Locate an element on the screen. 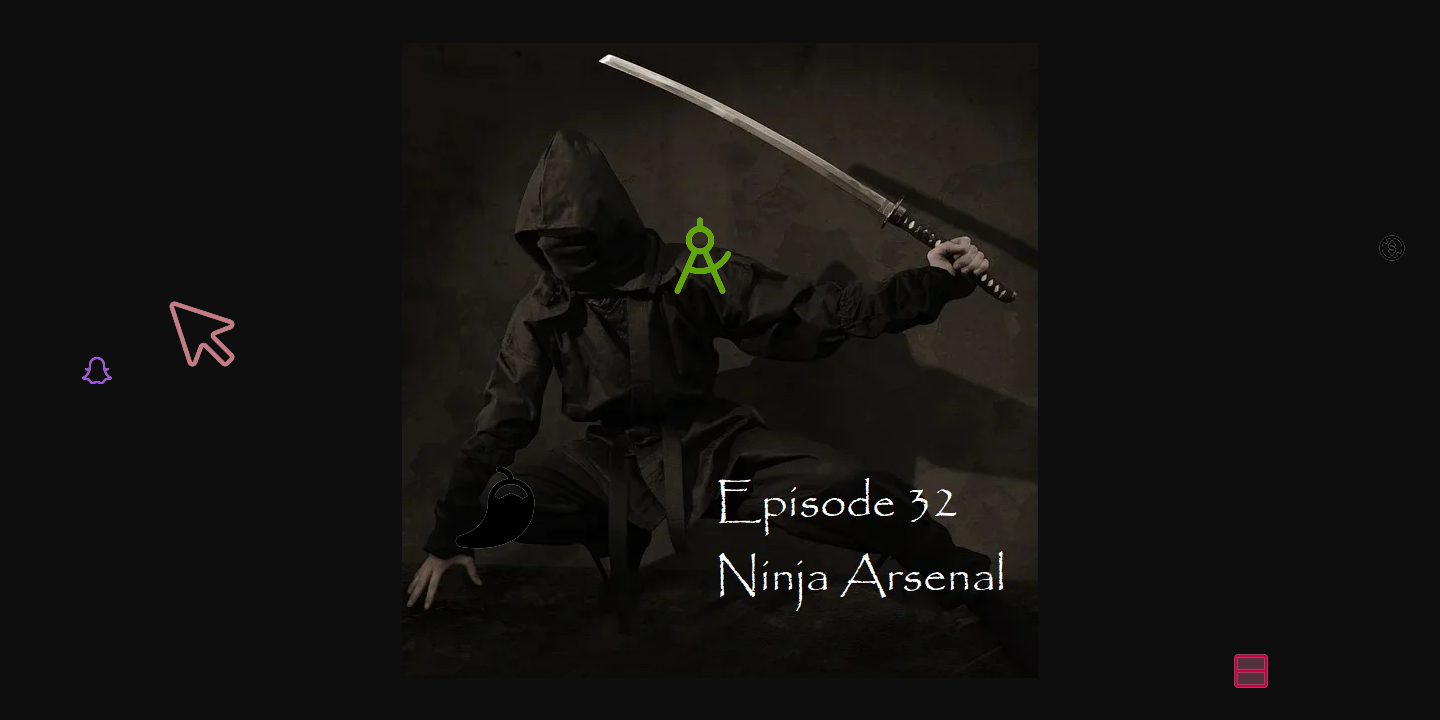 This screenshot has width=1440, height=720. split view into top and bottom panels is located at coordinates (1251, 671).